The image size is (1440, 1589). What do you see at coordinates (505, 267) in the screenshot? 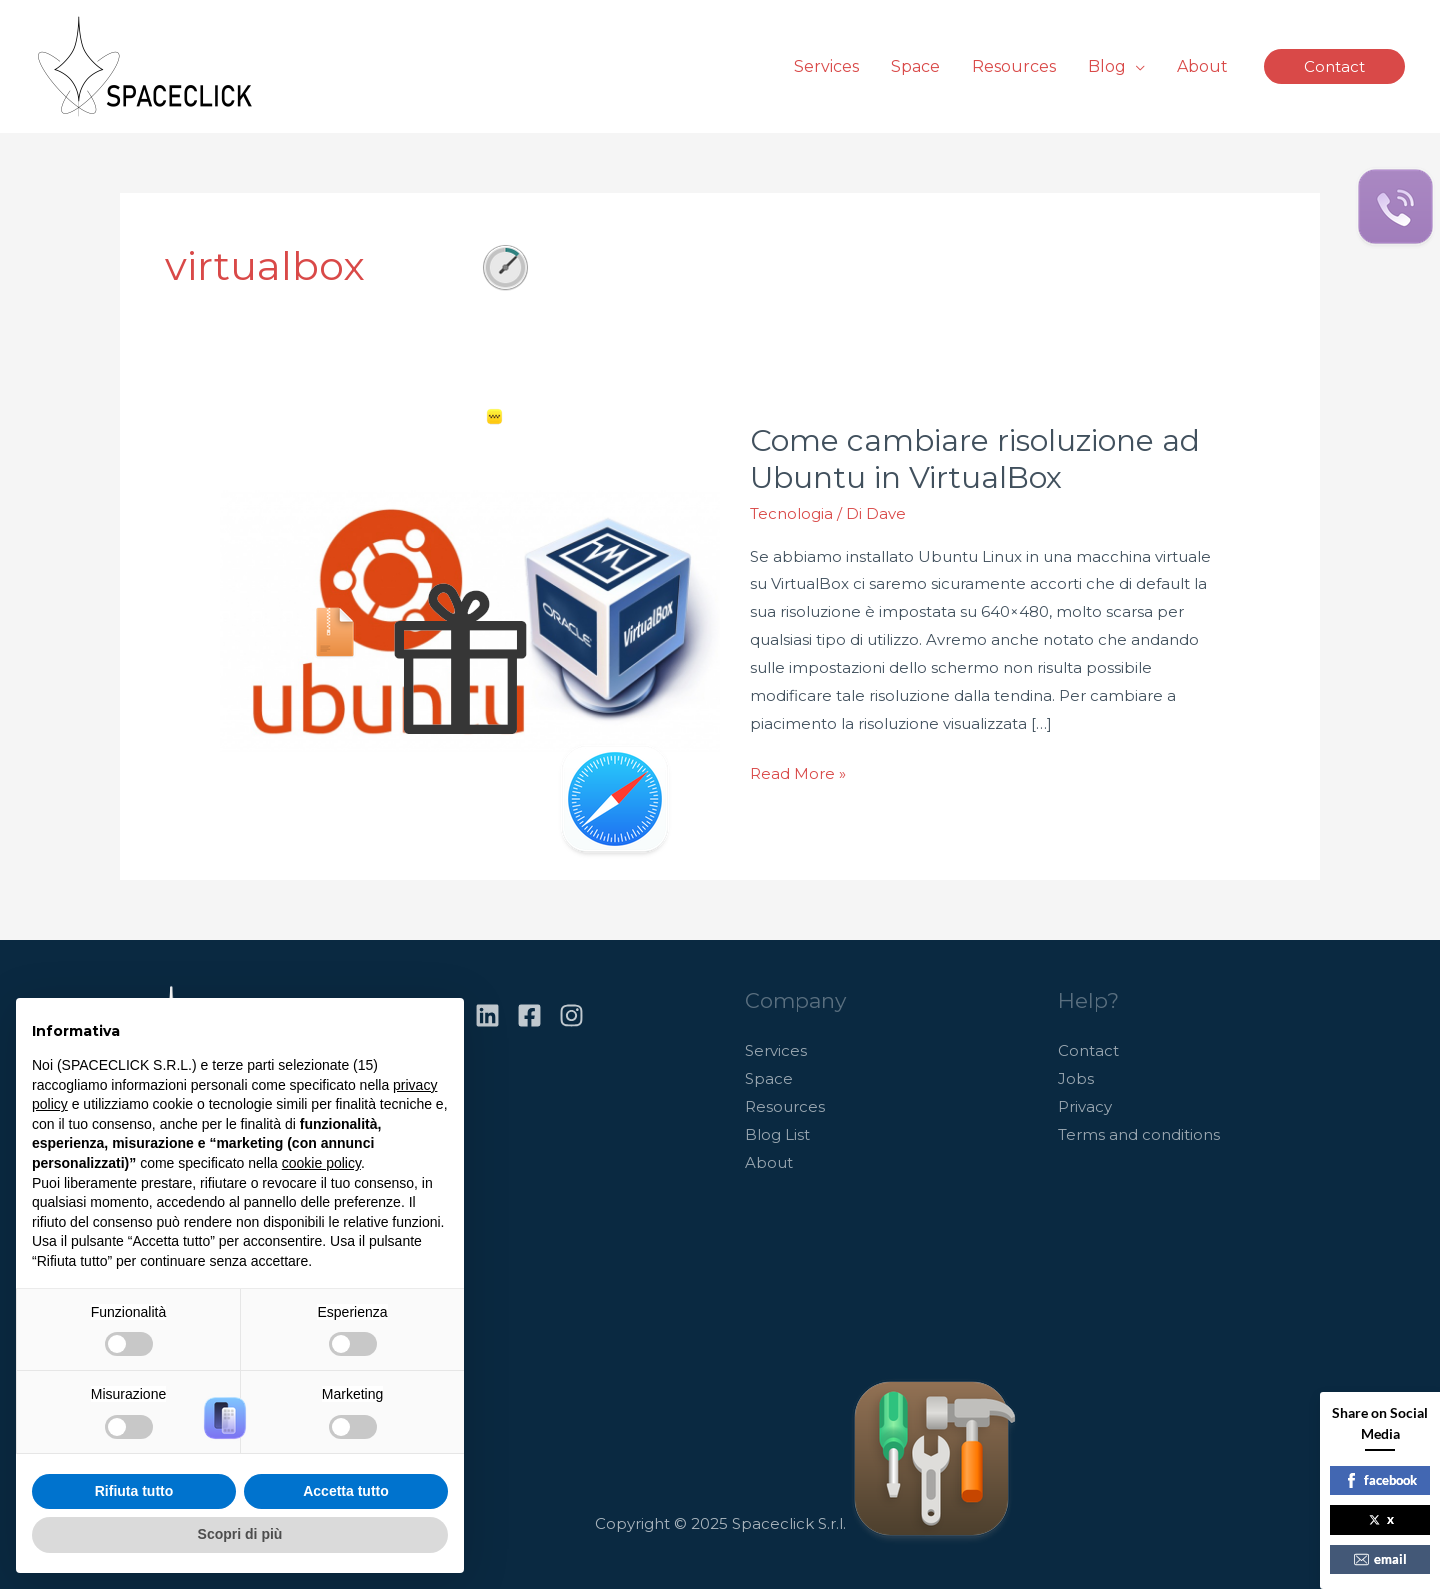
I see `open sysprof system profiler` at bounding box center [505, 267].